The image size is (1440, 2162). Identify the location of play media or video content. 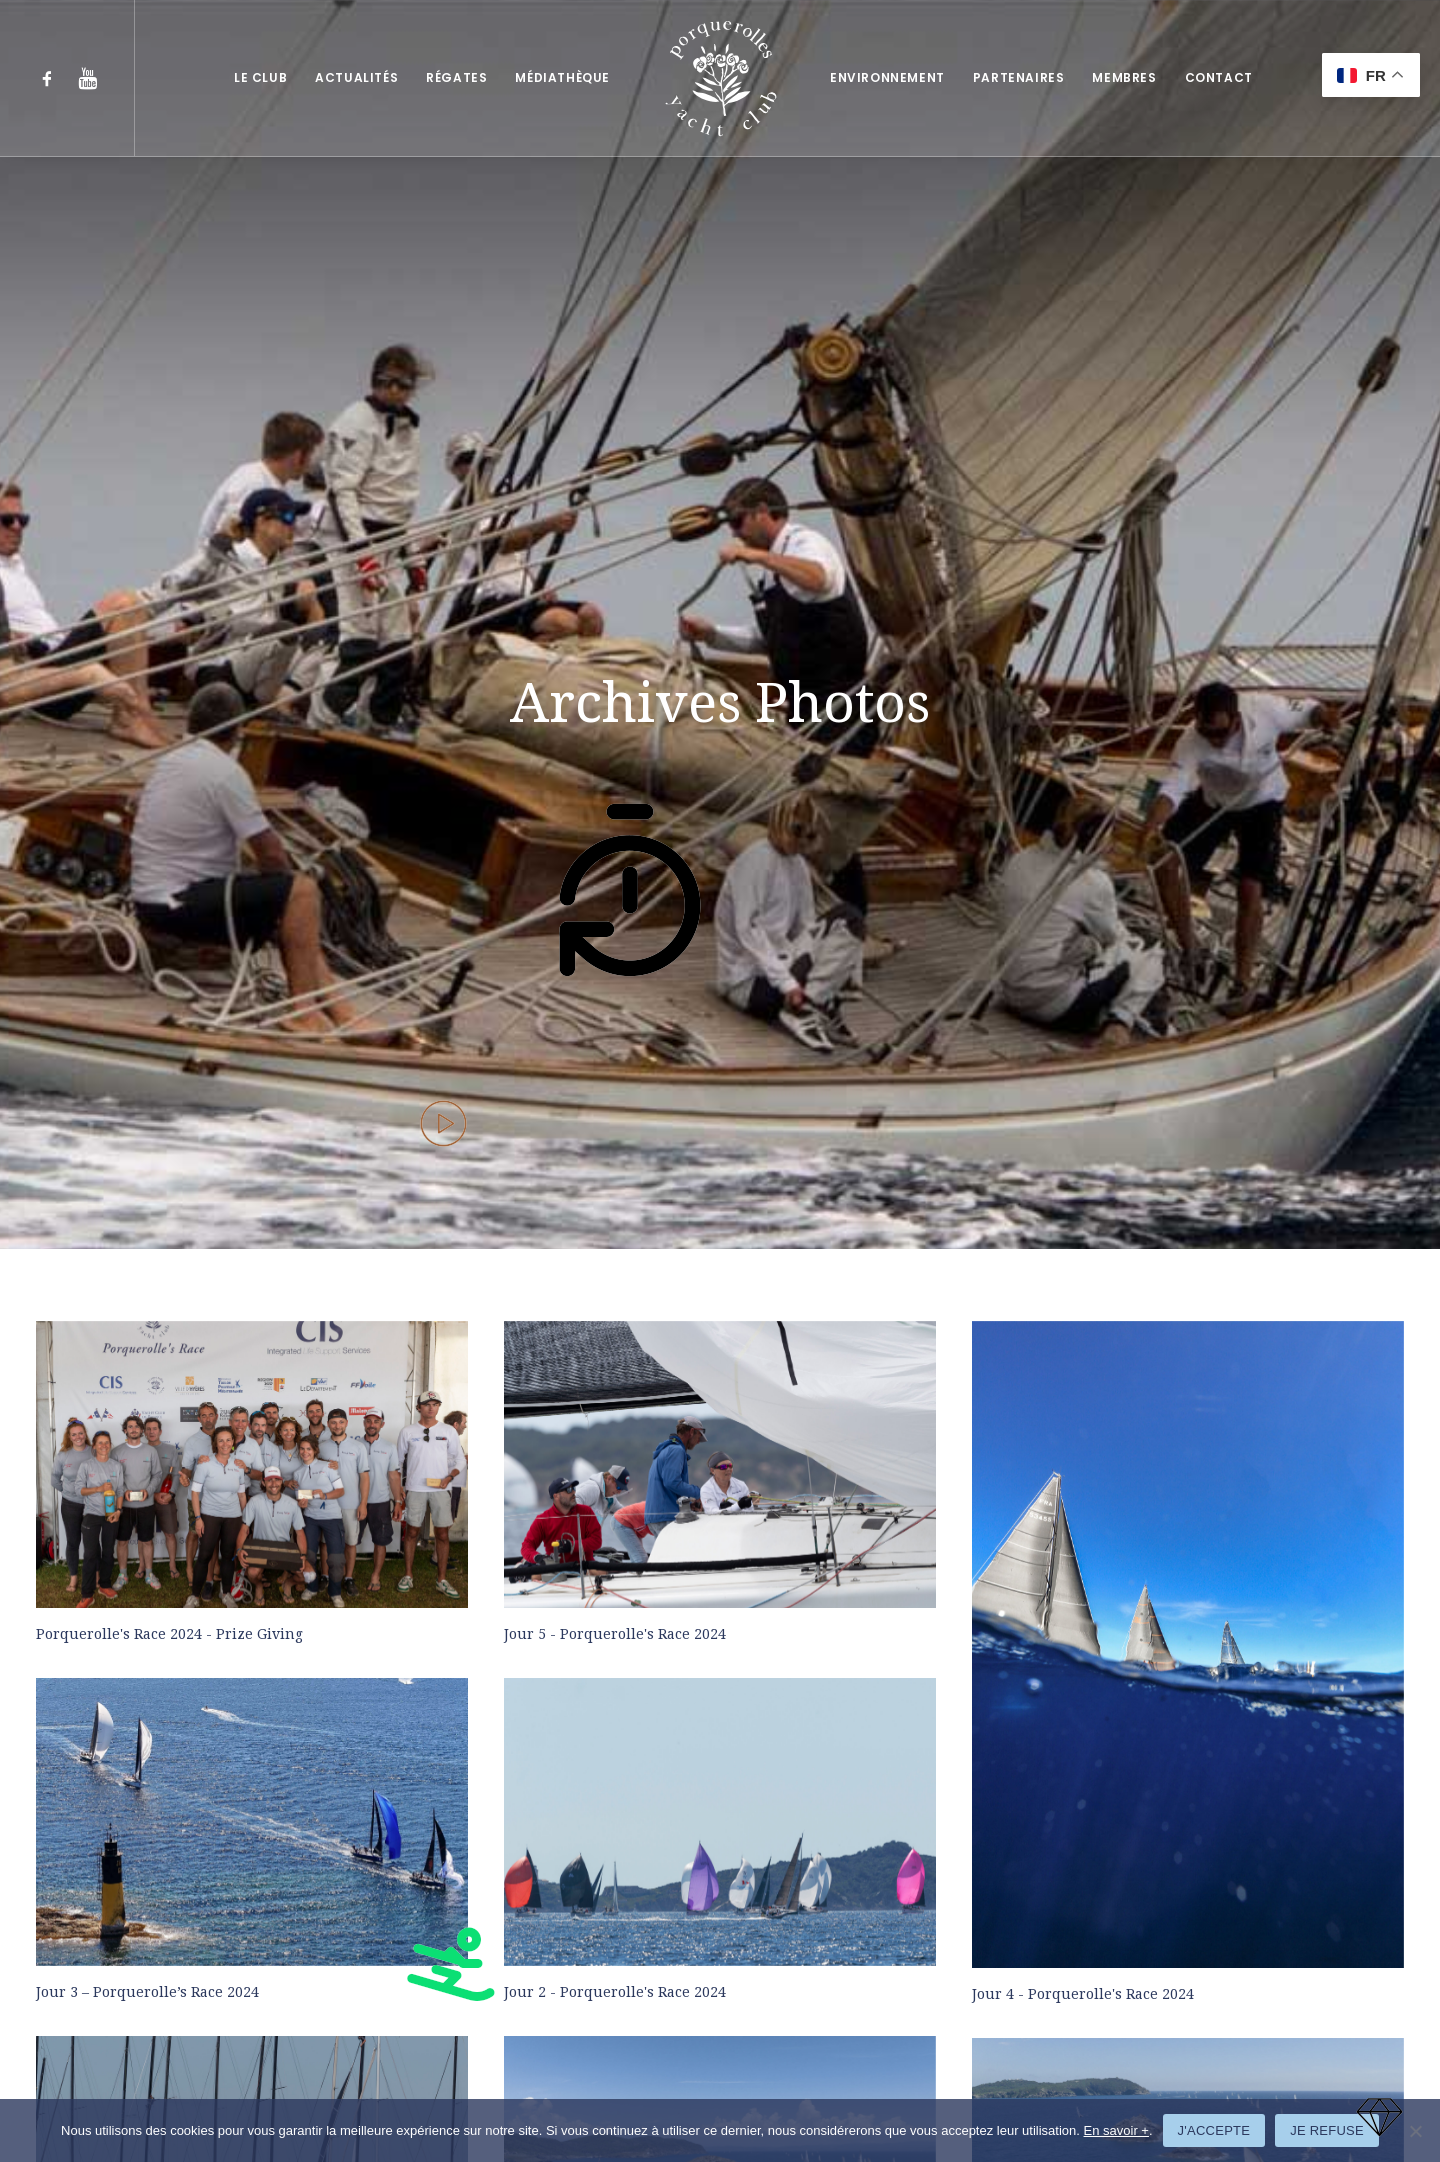
(443, 1123).